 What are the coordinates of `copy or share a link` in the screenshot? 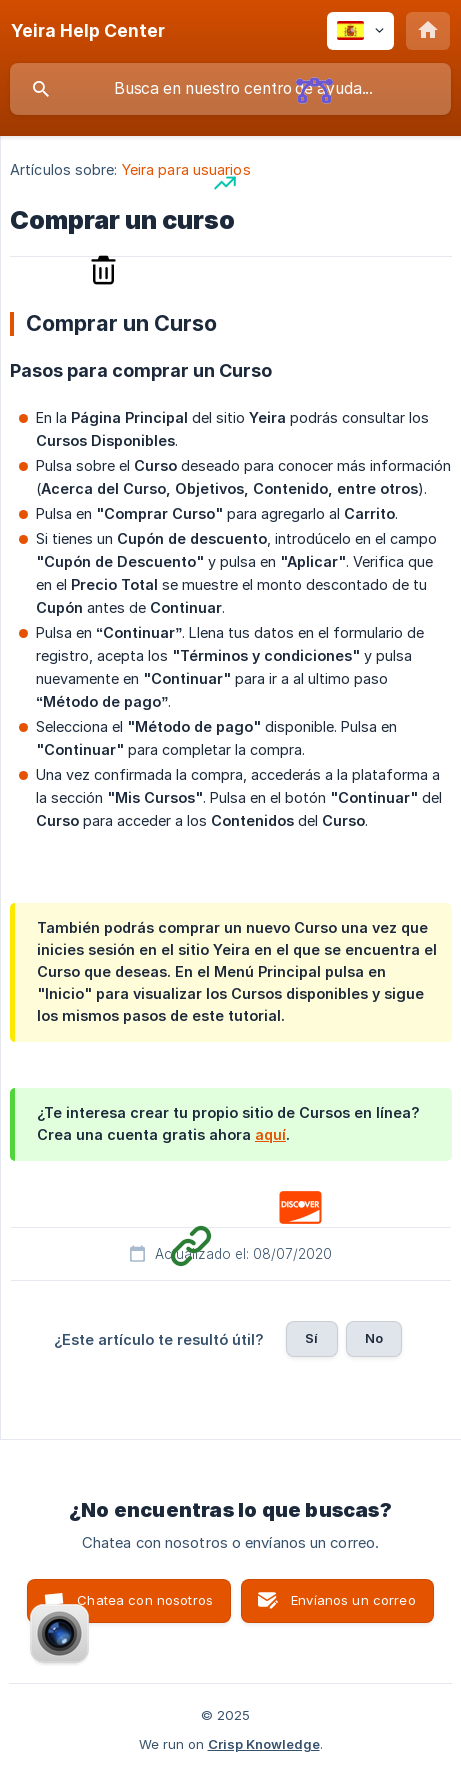 It's located at (191, 1246).